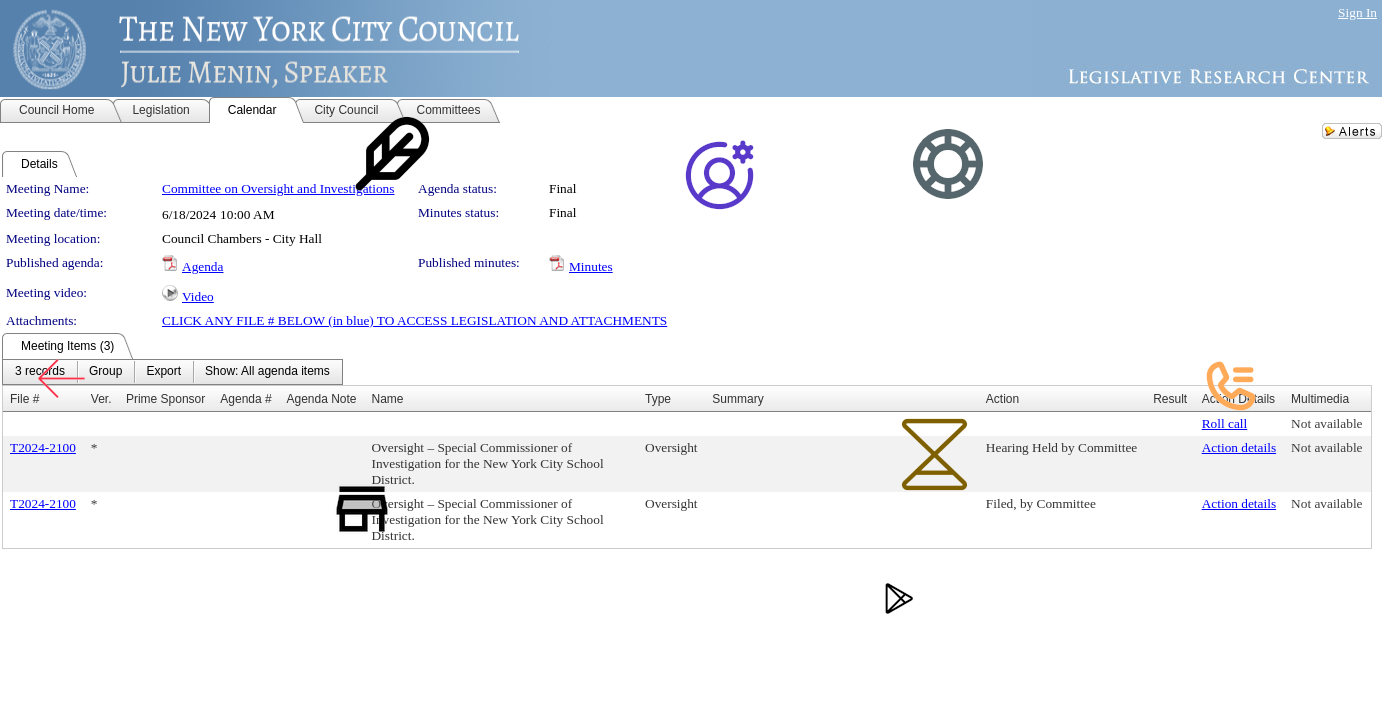  I want to click on compose a new post or message, so click(391, 155).